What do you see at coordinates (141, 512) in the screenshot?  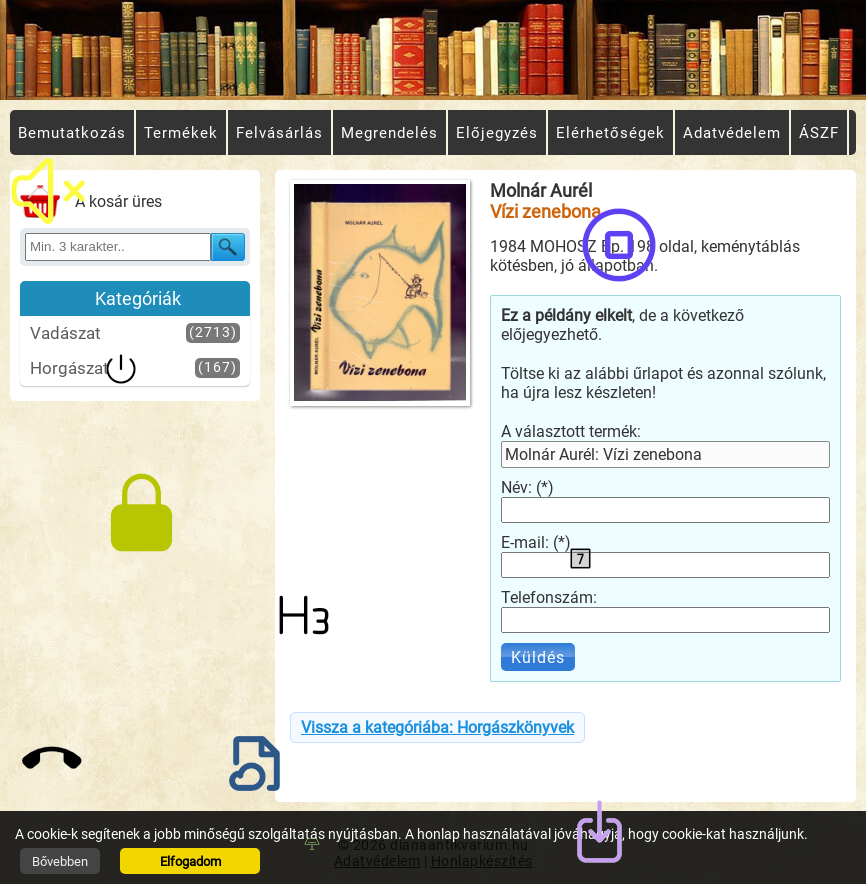 I see `indicates a locked or secured item` at bounding box center [141, 512].